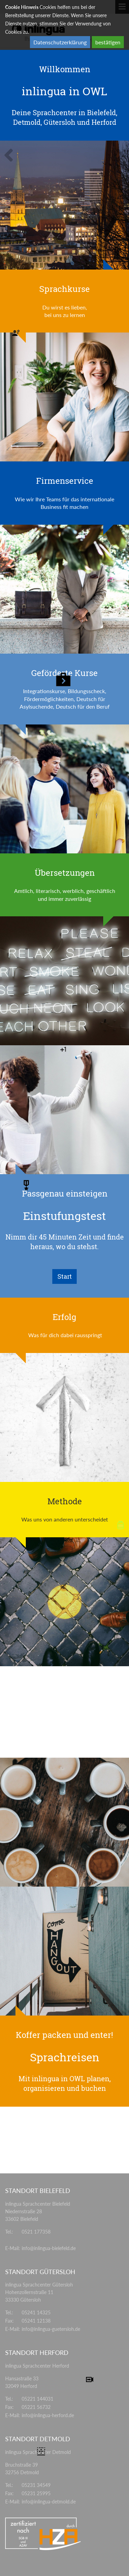  Describe the element at coordinates (120, 1525) in the screenshot. I see `view product or ingredient details` at that location.